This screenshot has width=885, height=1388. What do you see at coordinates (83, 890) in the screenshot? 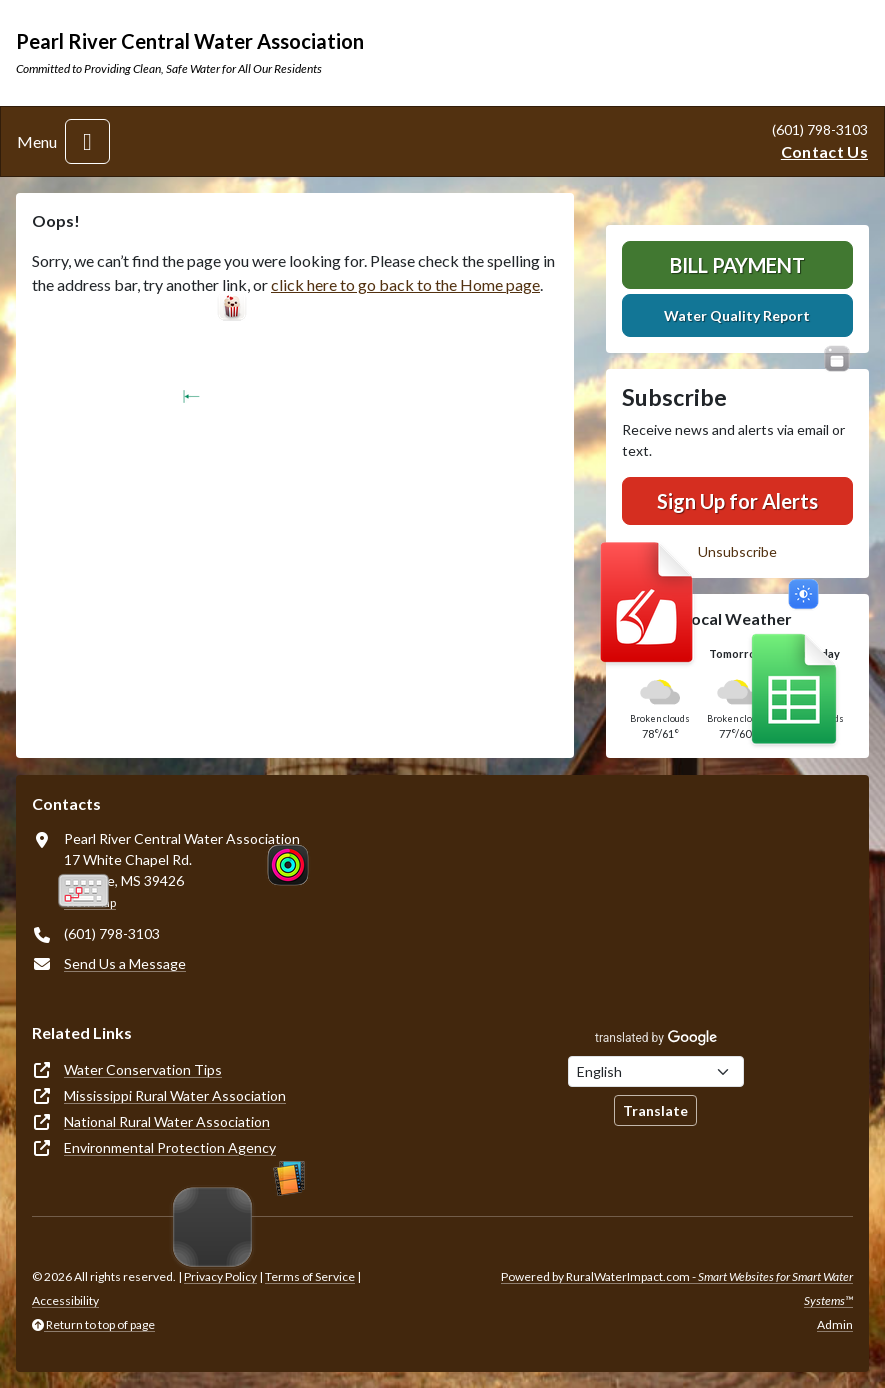
I see `configure keyboard shortcuts` at bounding box center [83, 890].